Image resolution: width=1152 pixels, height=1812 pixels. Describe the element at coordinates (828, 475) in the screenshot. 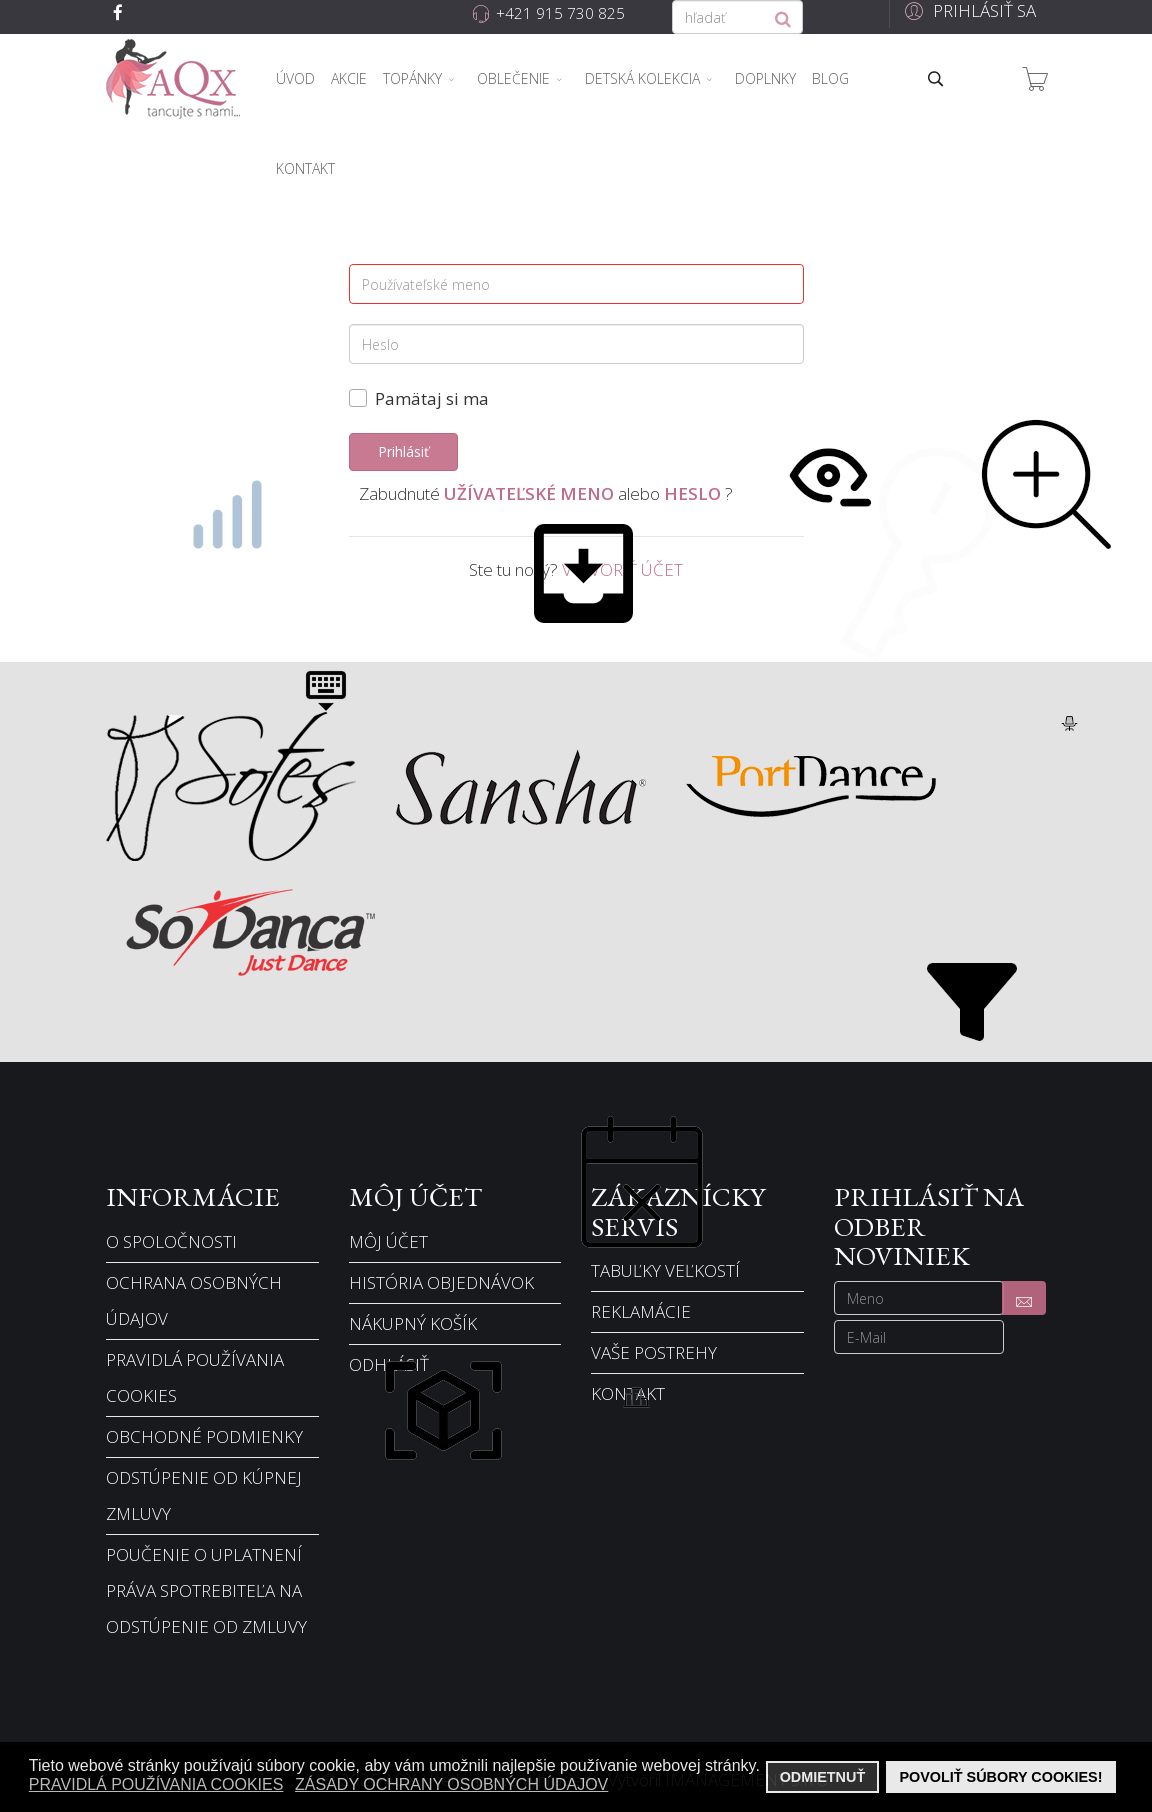

I see `reduce visibility or hide content` at that location.